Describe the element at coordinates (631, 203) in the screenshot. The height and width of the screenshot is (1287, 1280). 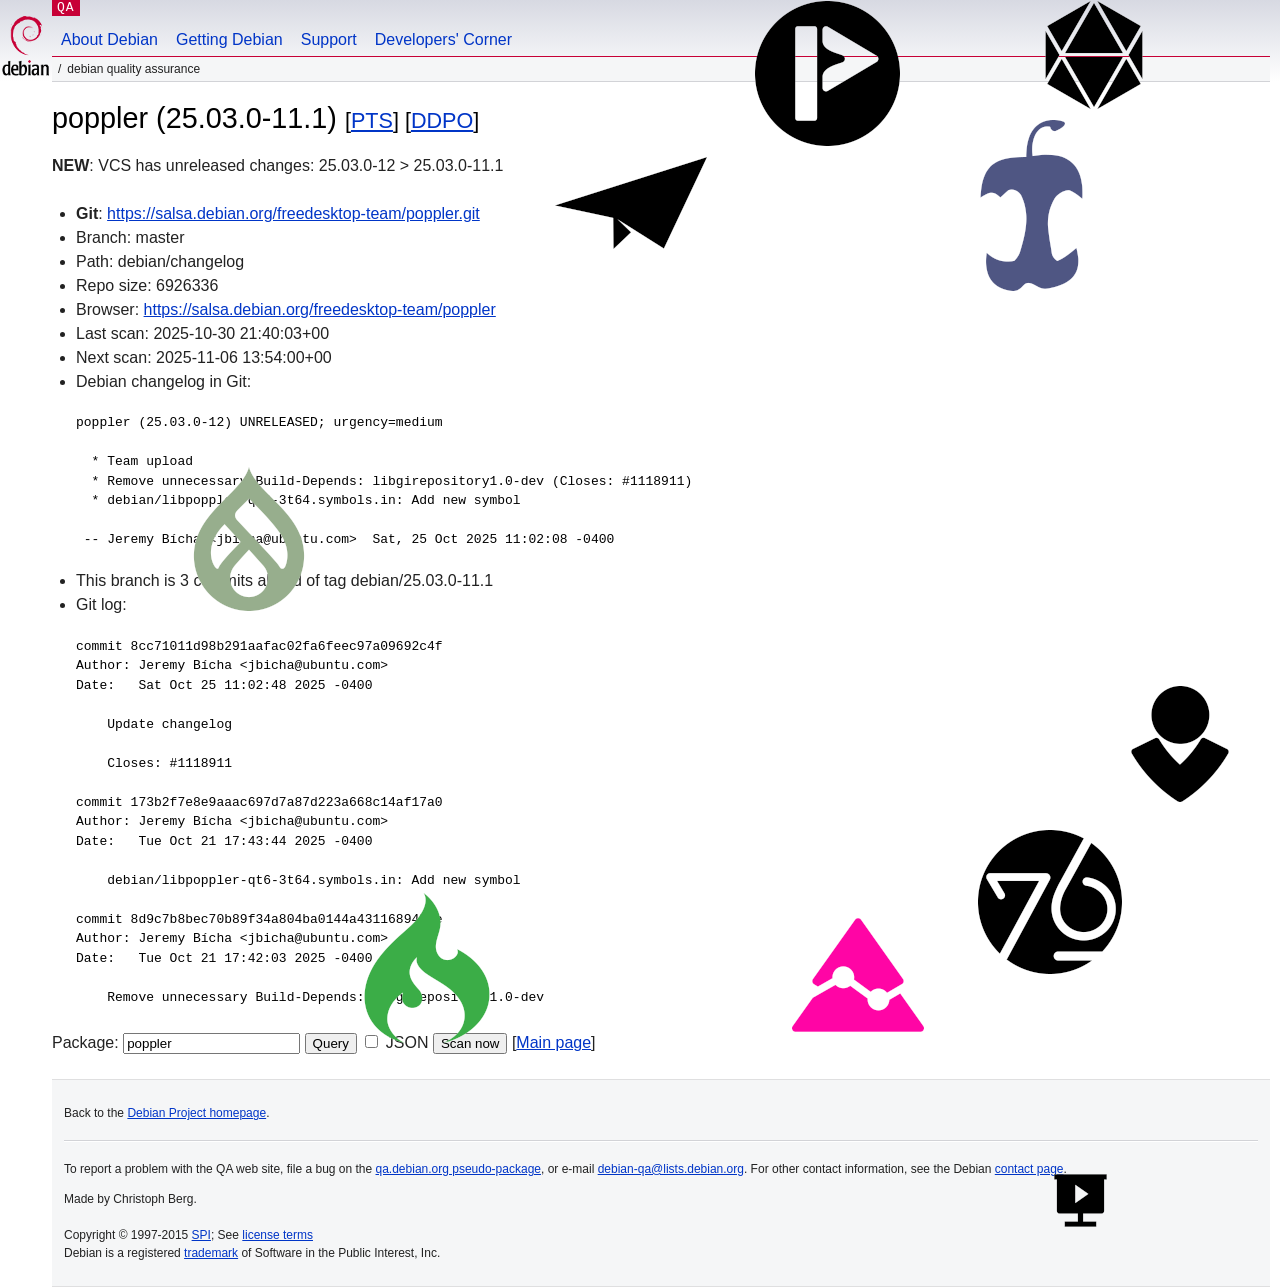
I see `minutemailer logo` at that location.